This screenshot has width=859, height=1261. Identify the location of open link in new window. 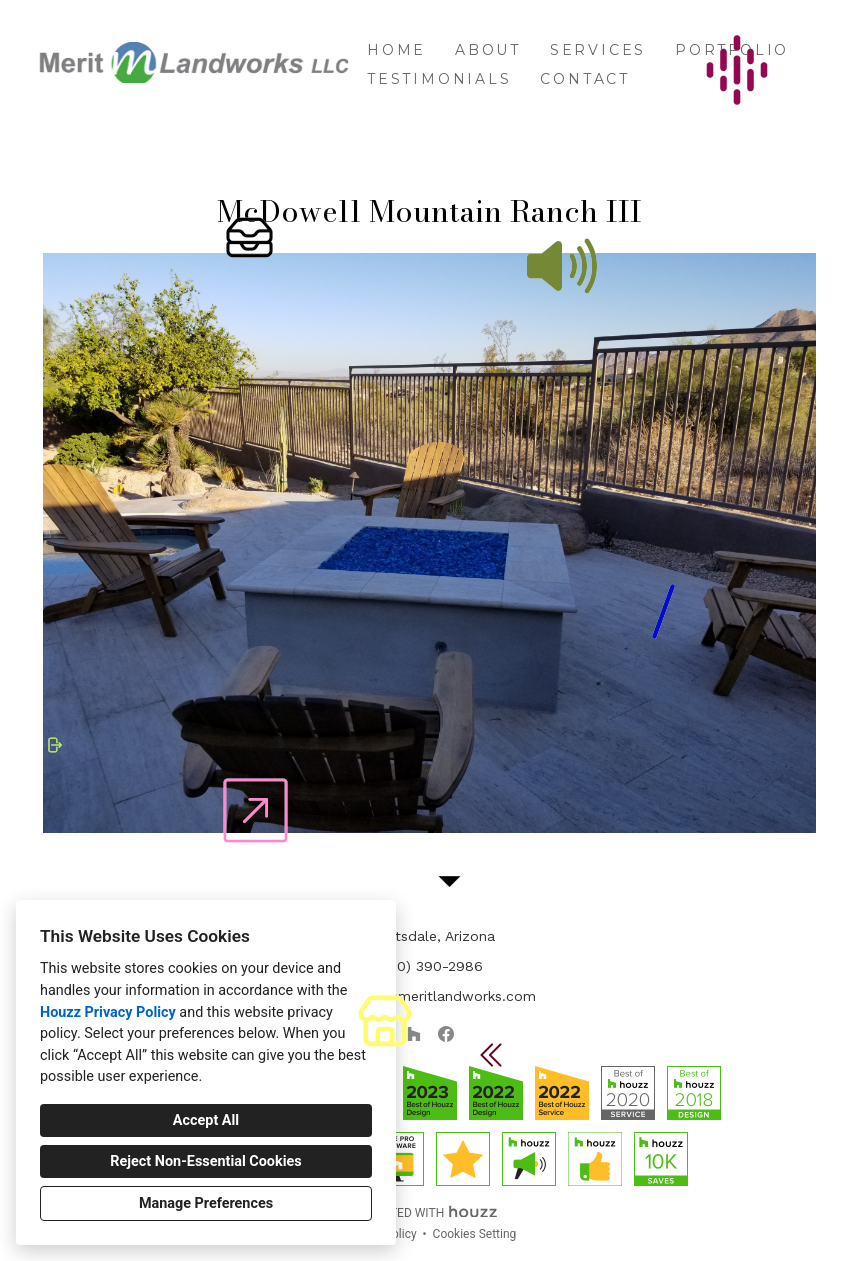
(255, 810).